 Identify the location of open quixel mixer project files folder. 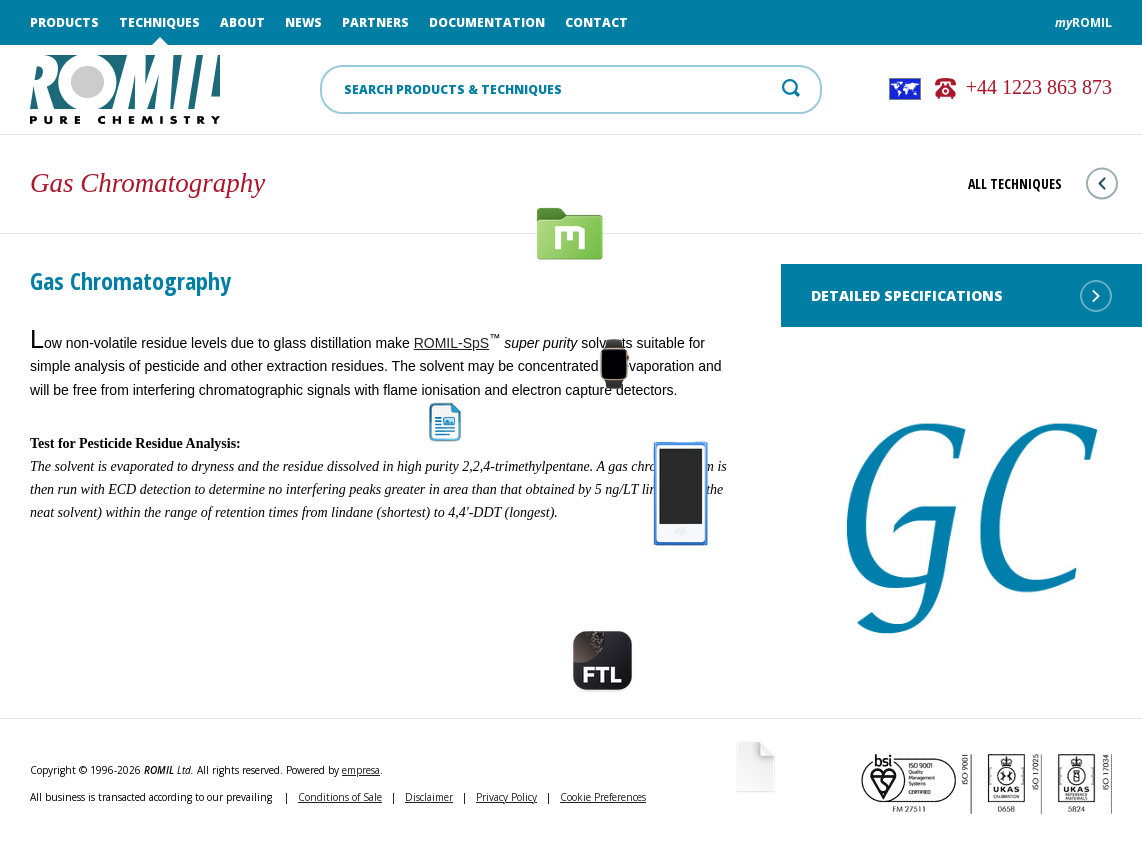
(569, 235).